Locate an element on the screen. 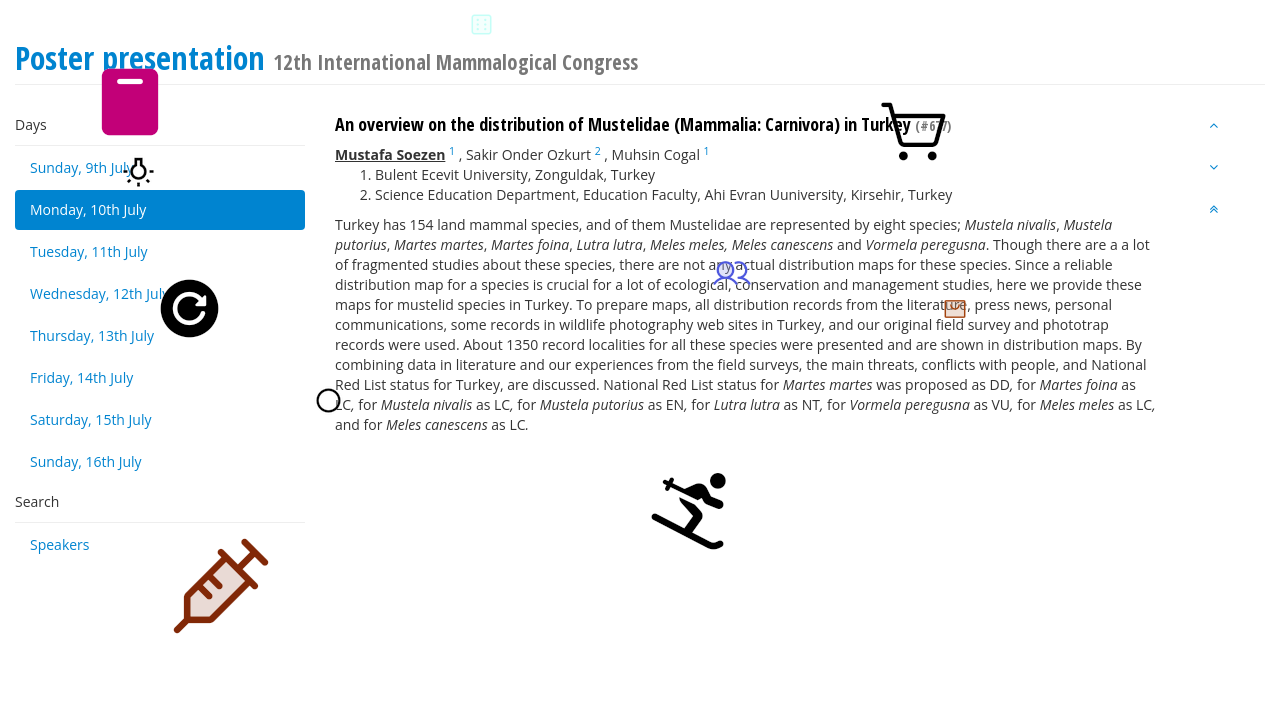 The width and height of the screenshot is (1280, 720). adjust incandescent light settings is located at coordinates (138, 171).